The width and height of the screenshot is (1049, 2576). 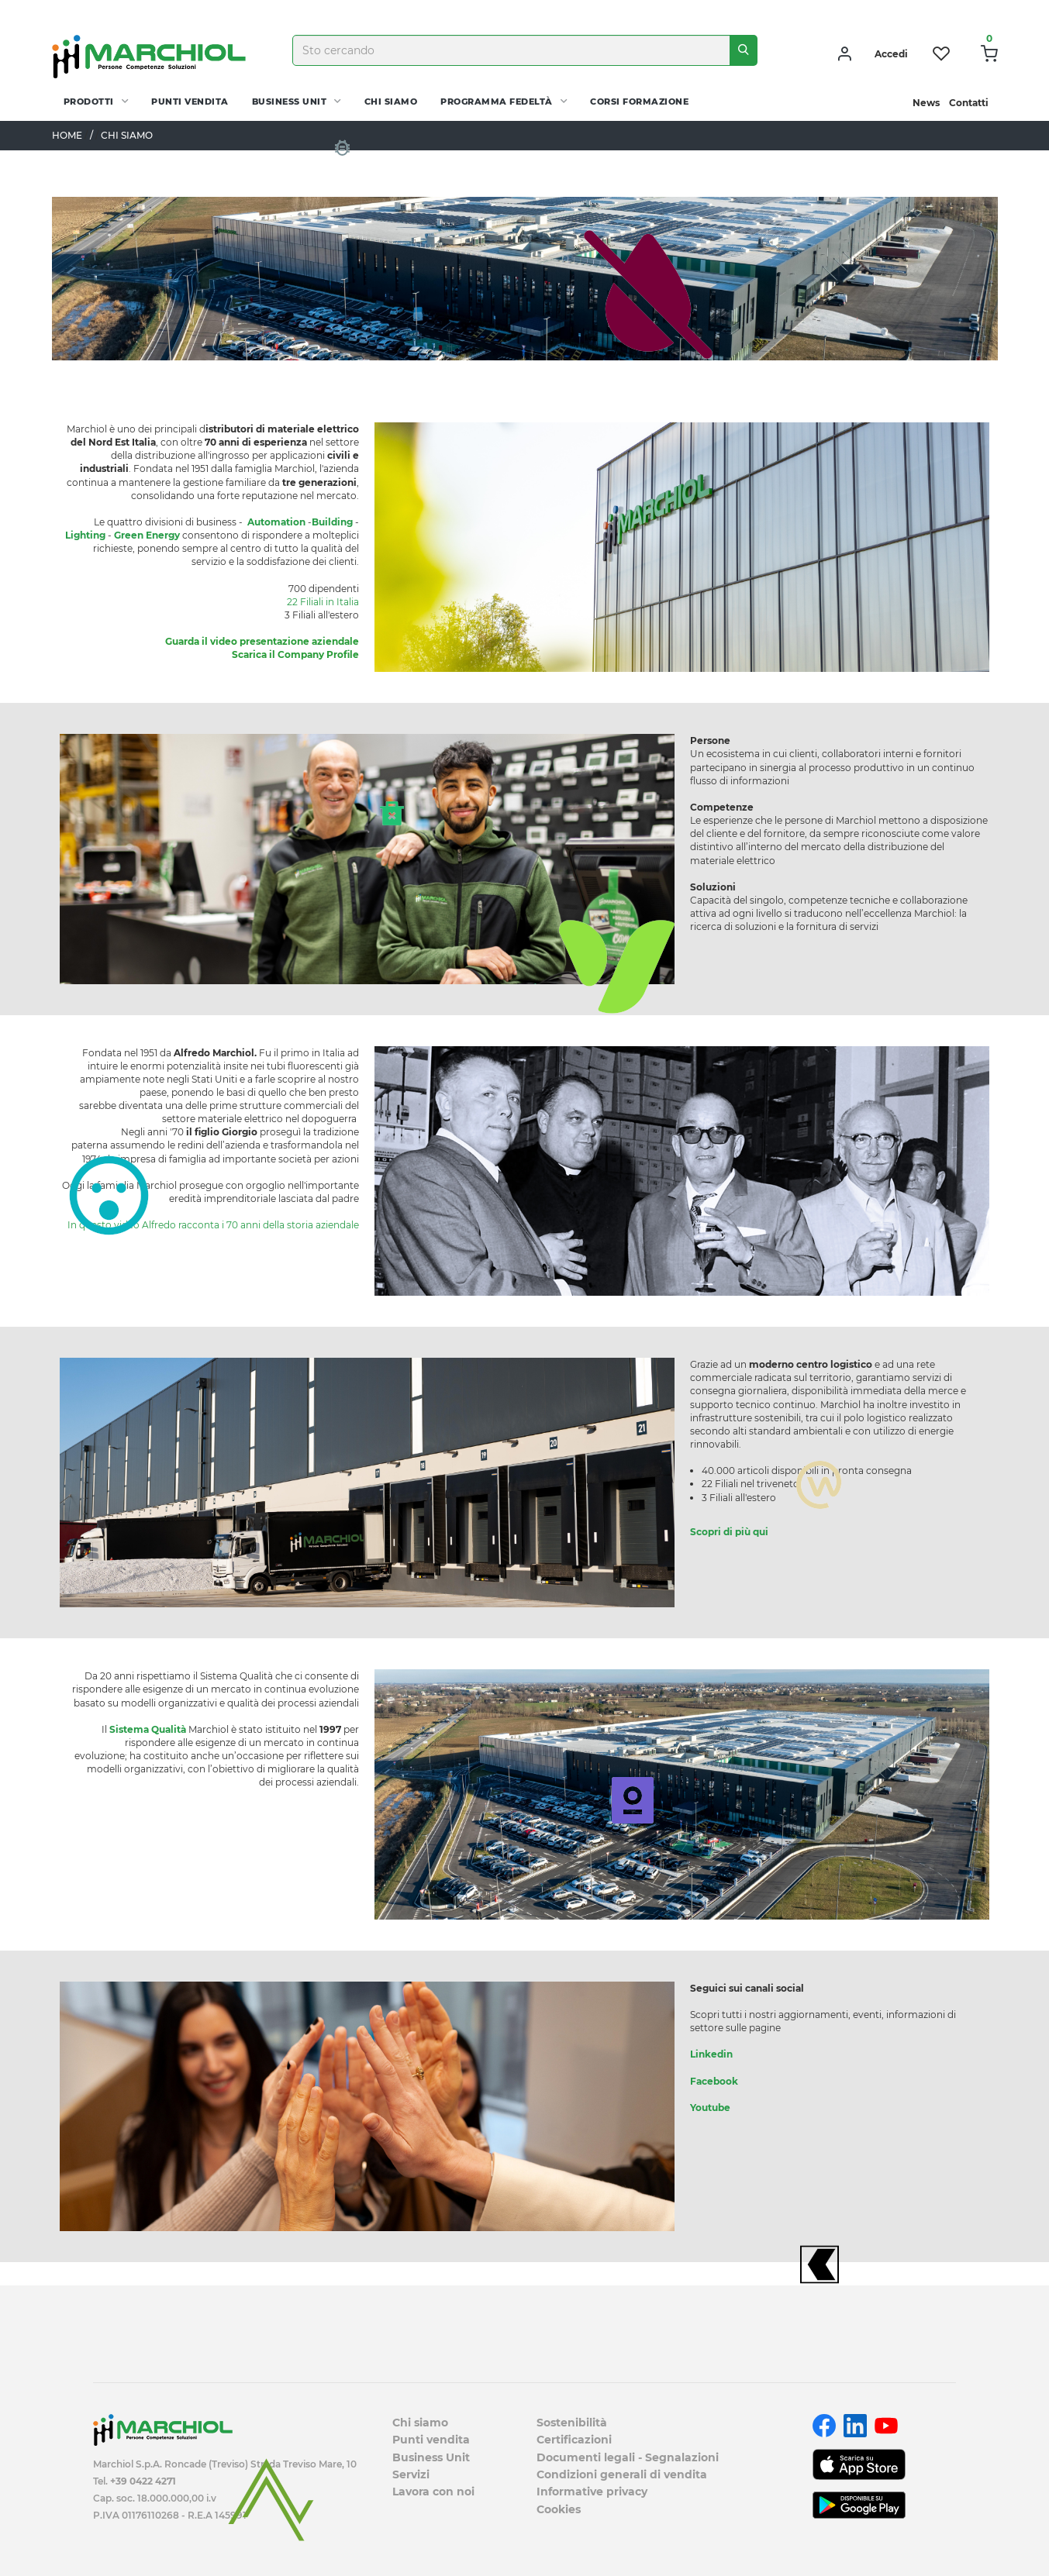 What do you see at coordinates (819, 1485) in the screenshot?
I see `open Workplace by Meta` at bounding box center [819, 1485].